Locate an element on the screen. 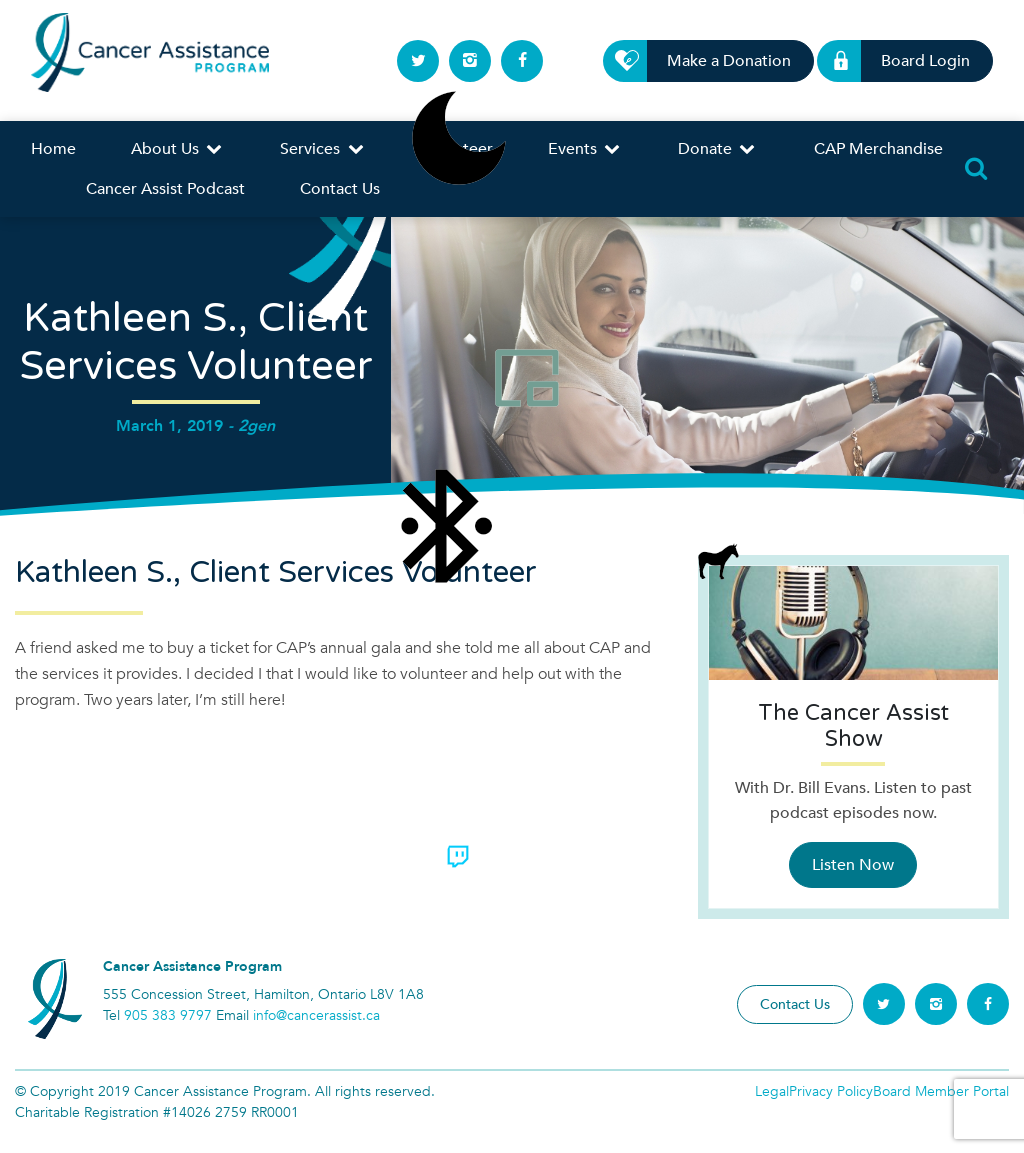 This screenshot has height=1153, width=1024. open Twitch app is located at coordinates (458, 856).